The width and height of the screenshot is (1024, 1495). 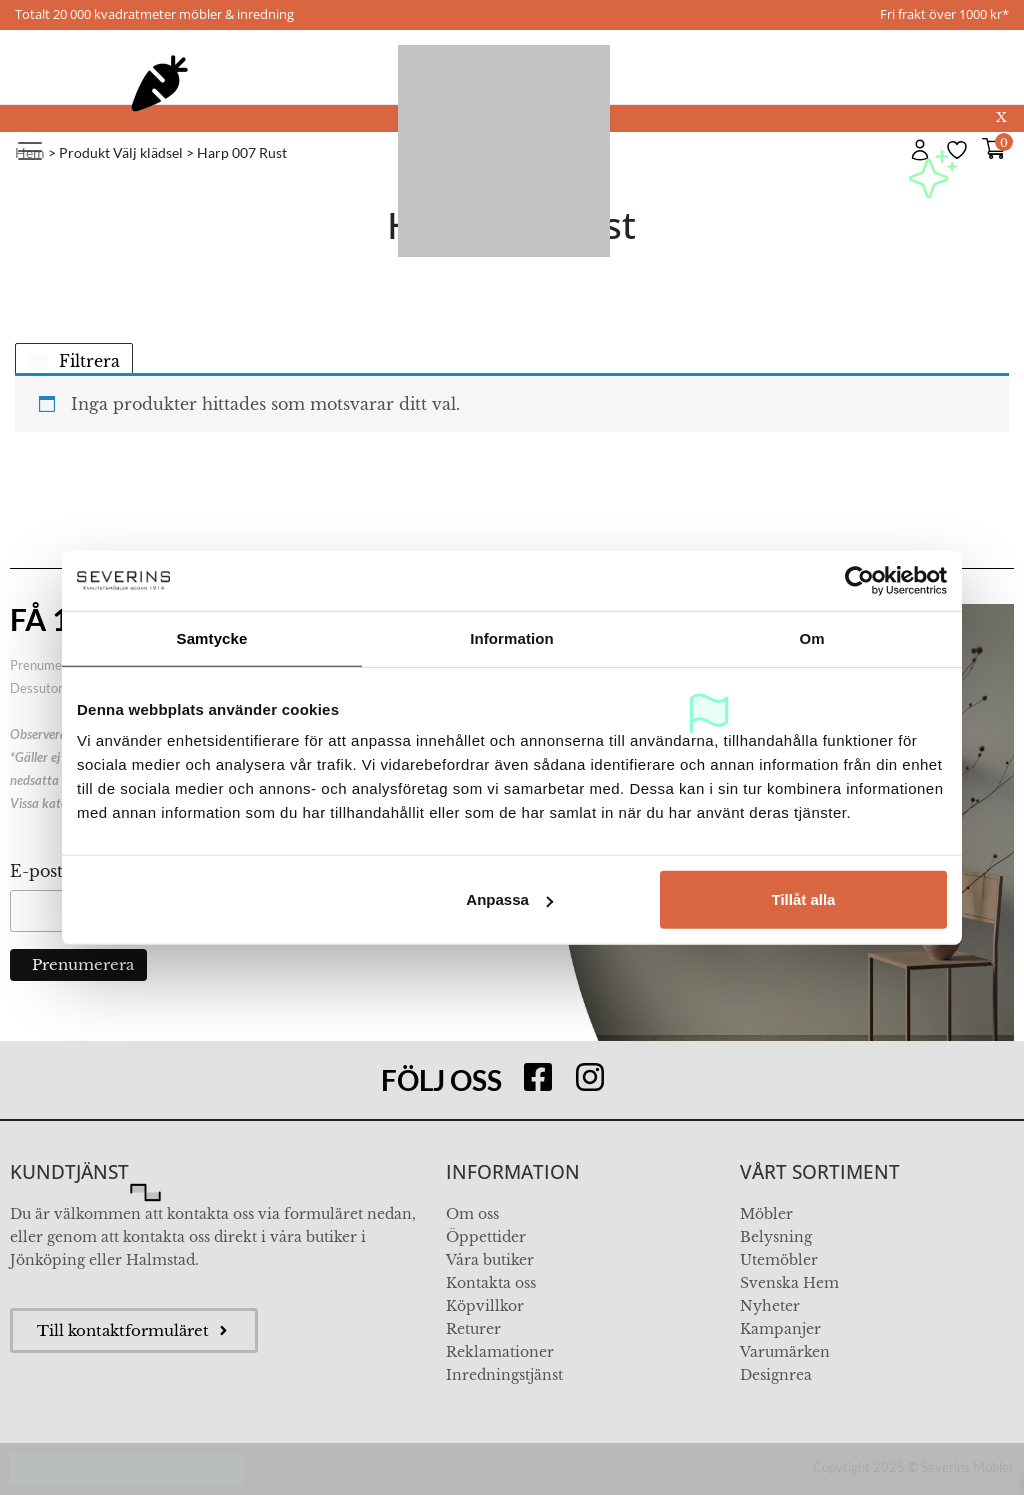 I want to click on access food or grocery-related features, so click(x=158, y=84).